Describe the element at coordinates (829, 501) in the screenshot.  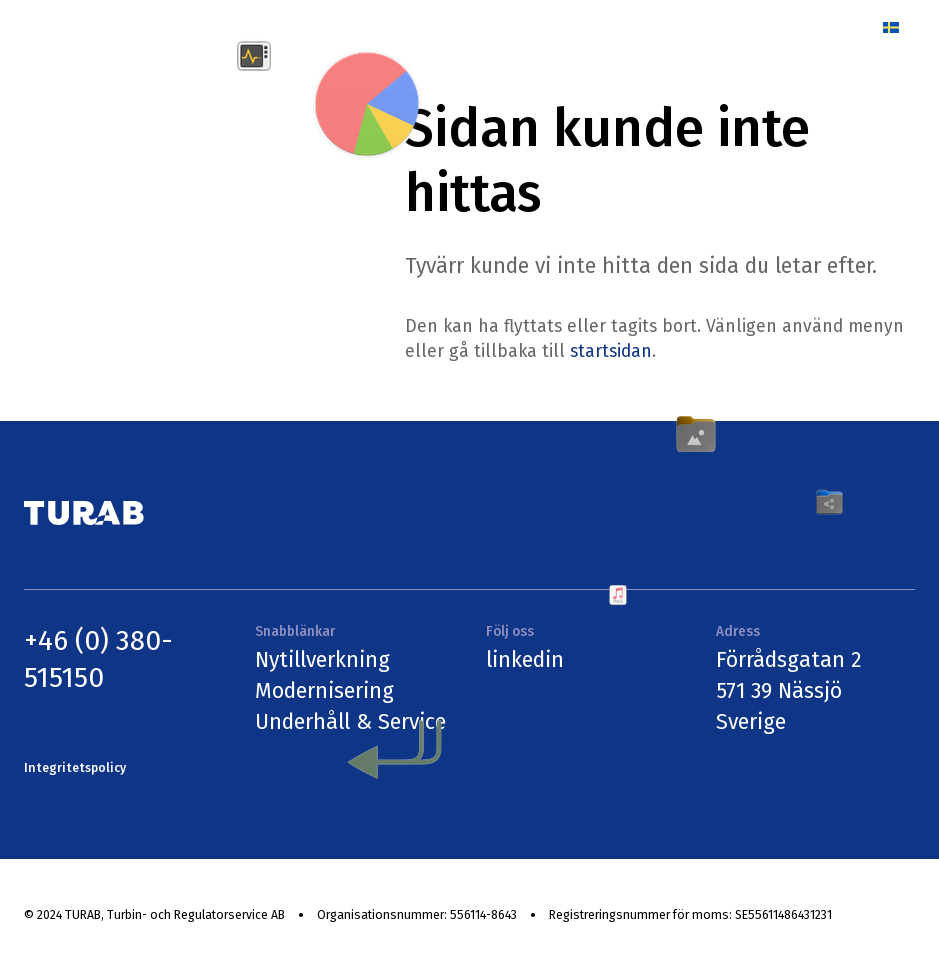
I see `open your public shared folder` at that location.